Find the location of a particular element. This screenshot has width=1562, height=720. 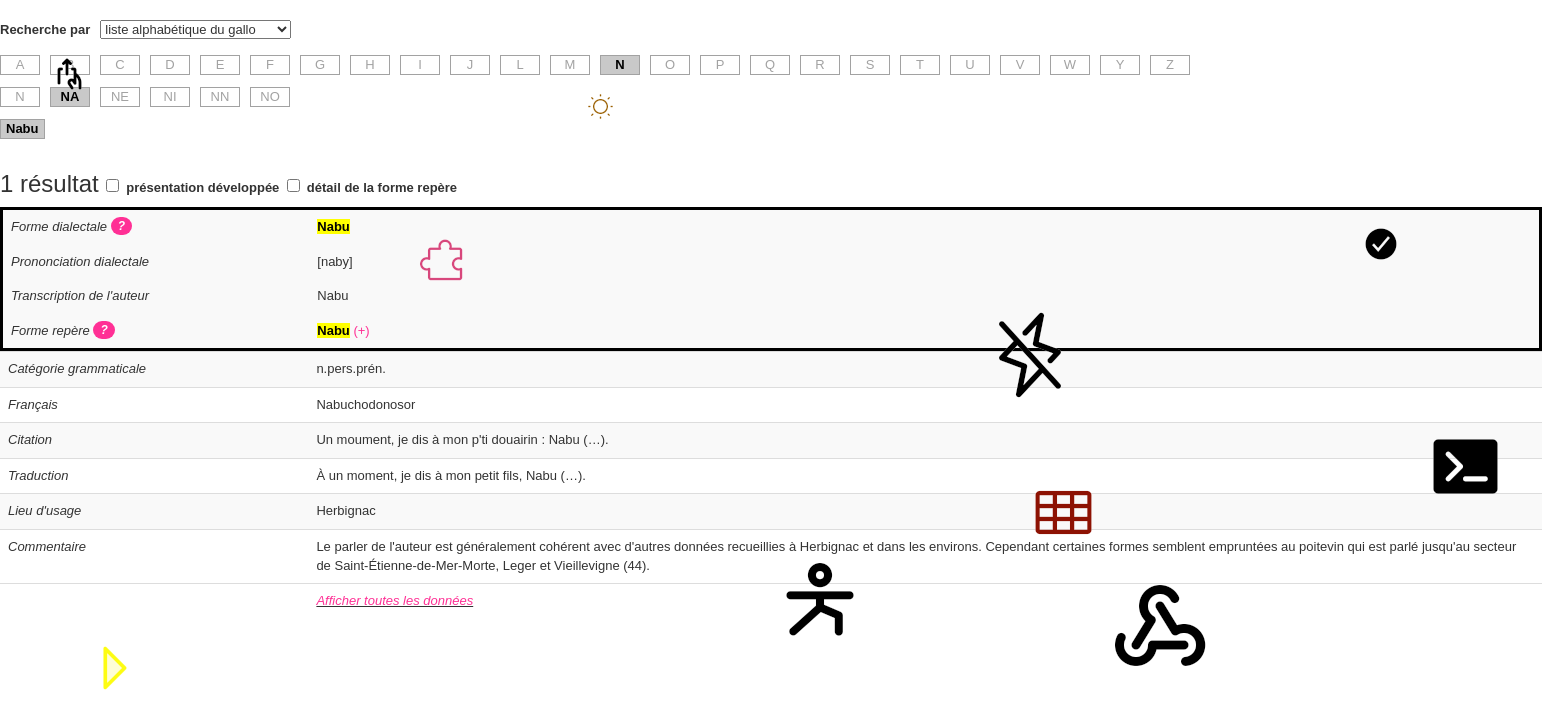

deposit or transfer funds is located at coordinates (68, 74).